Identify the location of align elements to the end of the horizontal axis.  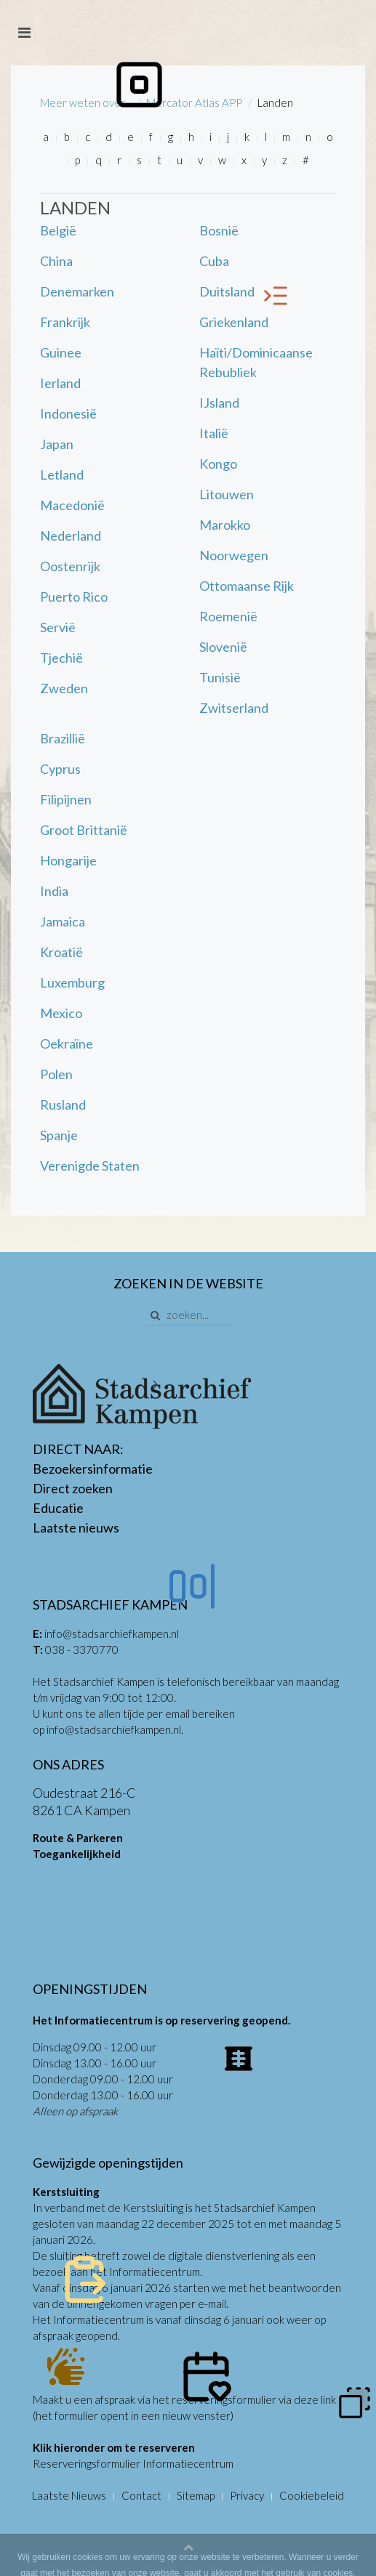
(192, 1586).